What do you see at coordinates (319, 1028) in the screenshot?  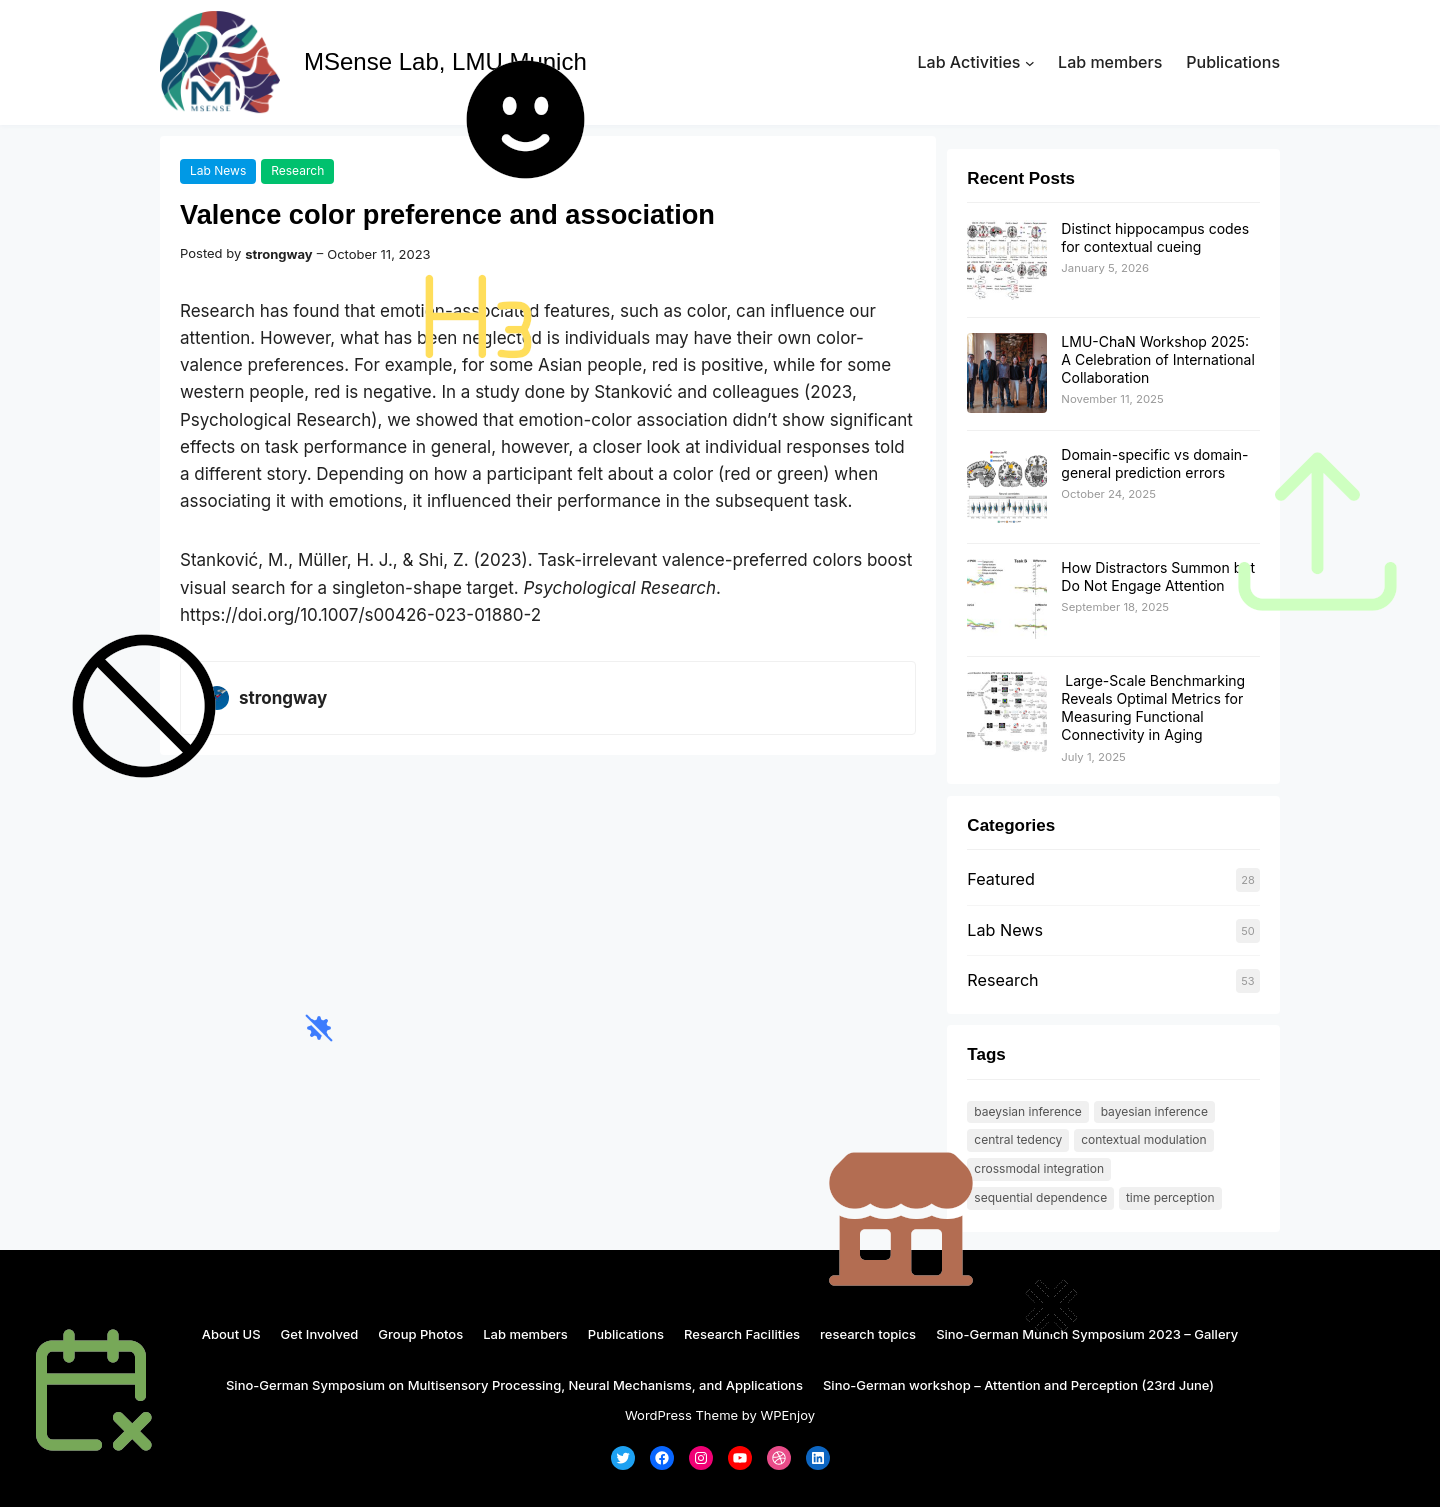 I see `indicates virus-free or no threats detected` at bounding box center [319, 1028].